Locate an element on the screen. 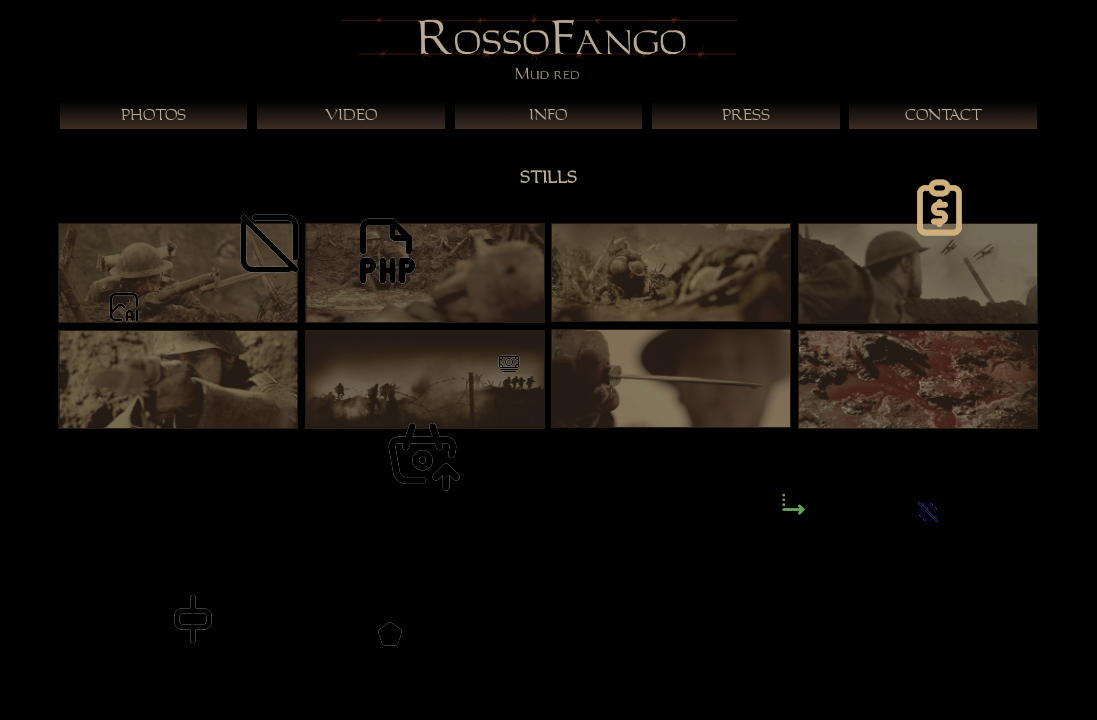 The width and height of the screenshot is (1097, 720). indicates a pentagon shape or geometric element is located at coordinates (390, 634).